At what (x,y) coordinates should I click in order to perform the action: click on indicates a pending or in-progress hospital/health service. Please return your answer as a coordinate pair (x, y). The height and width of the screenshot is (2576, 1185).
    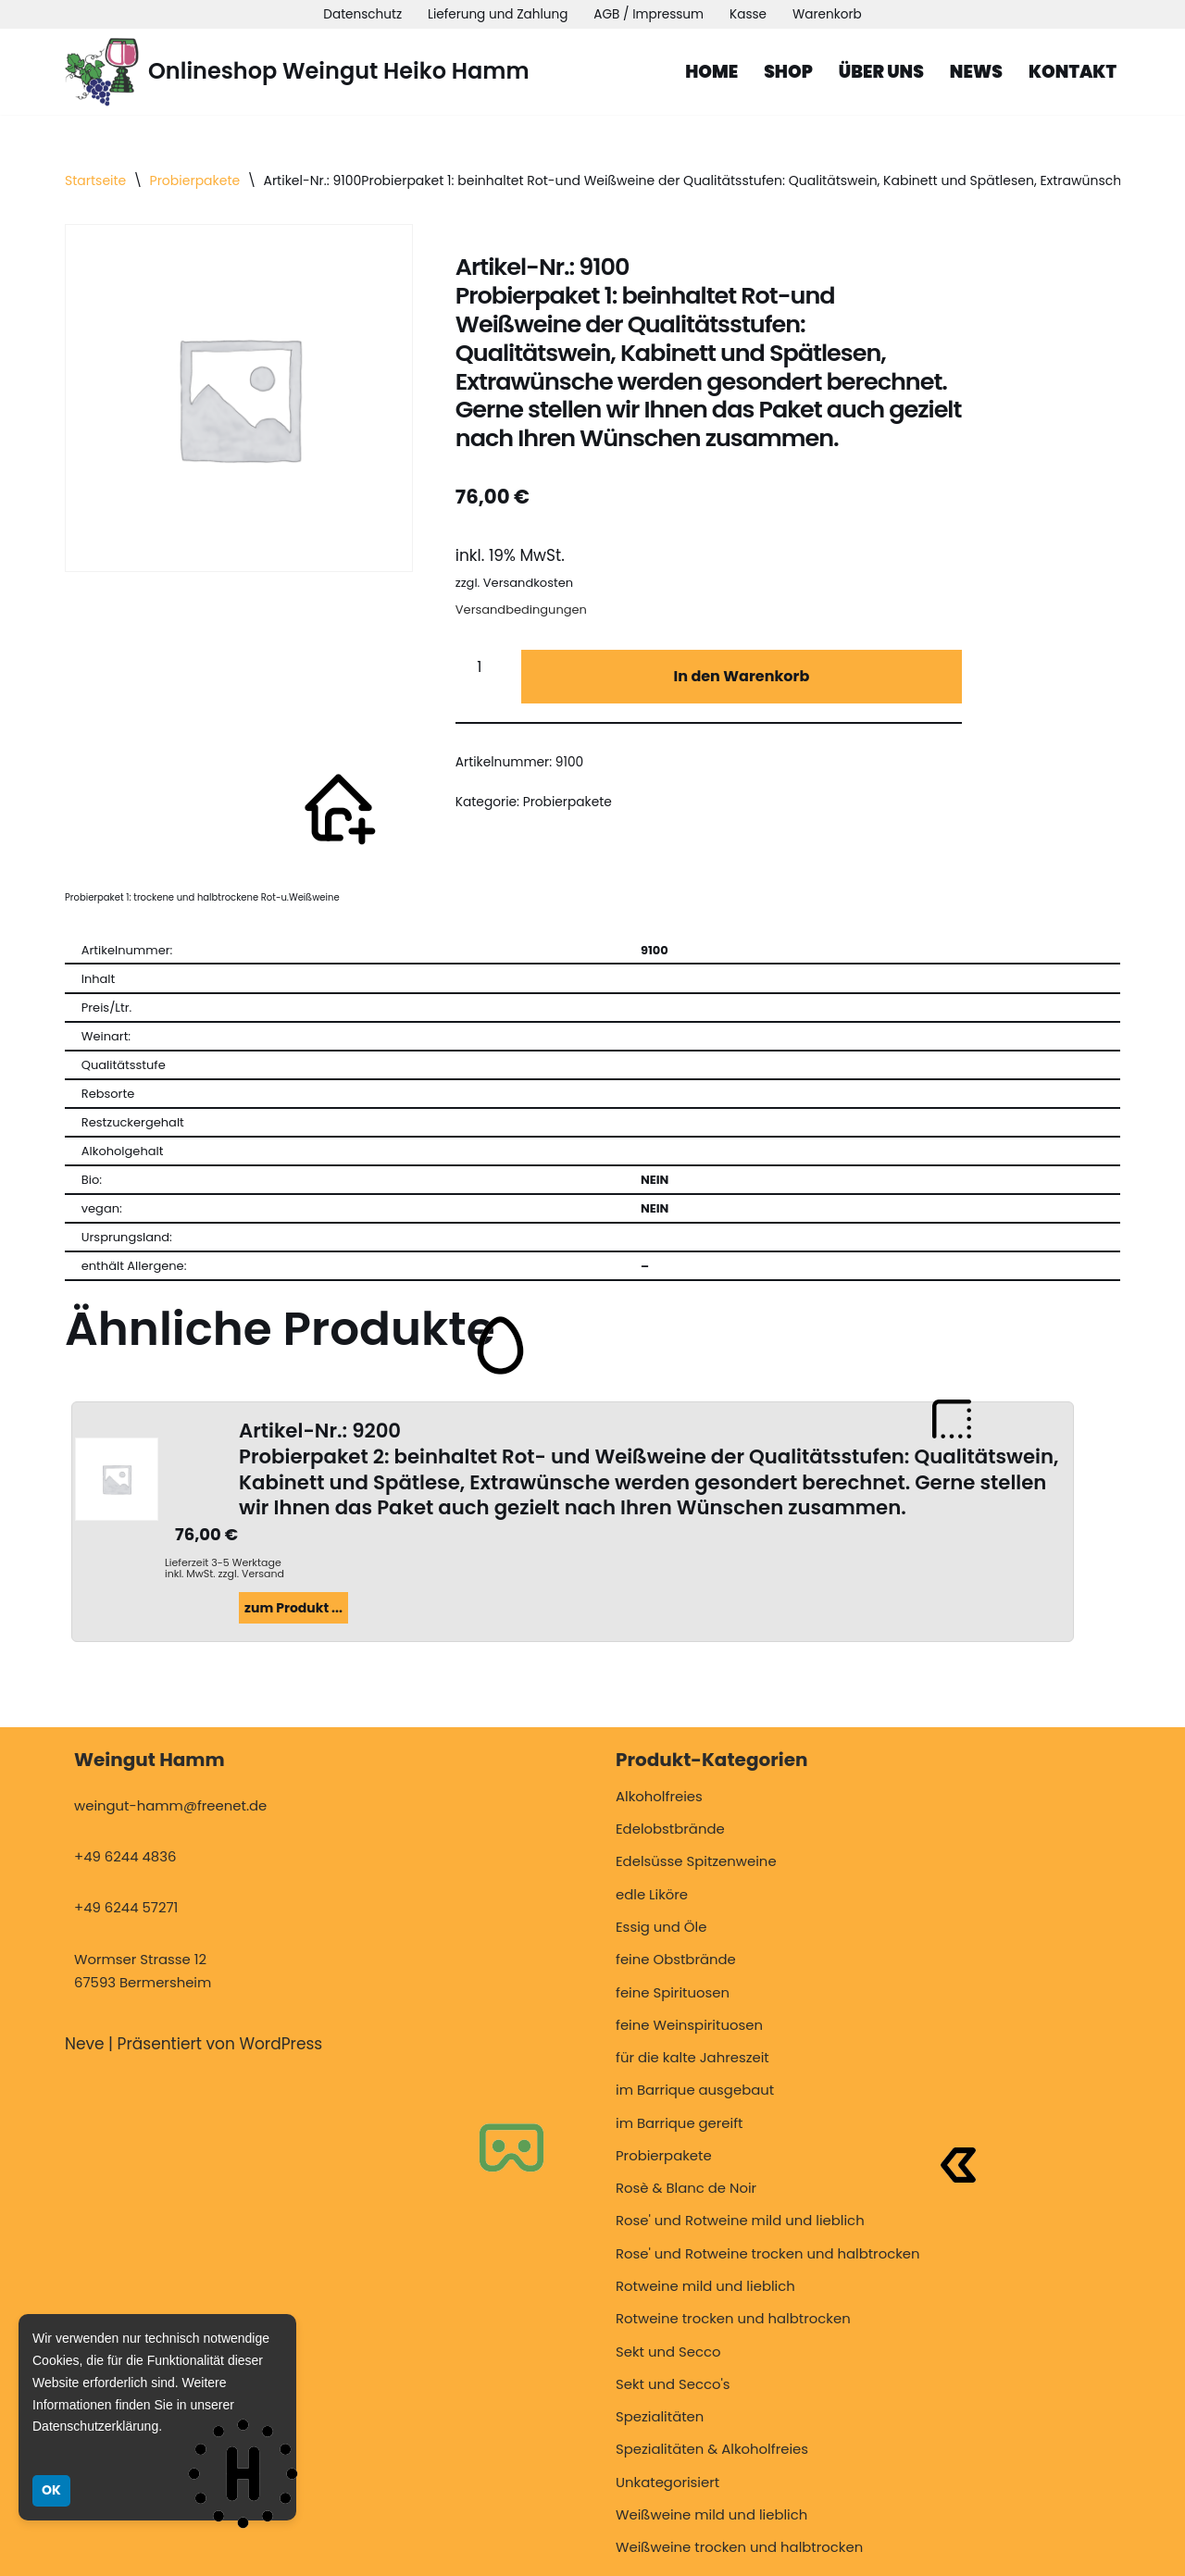
    Looking at the image, I should click on (243, 2473).